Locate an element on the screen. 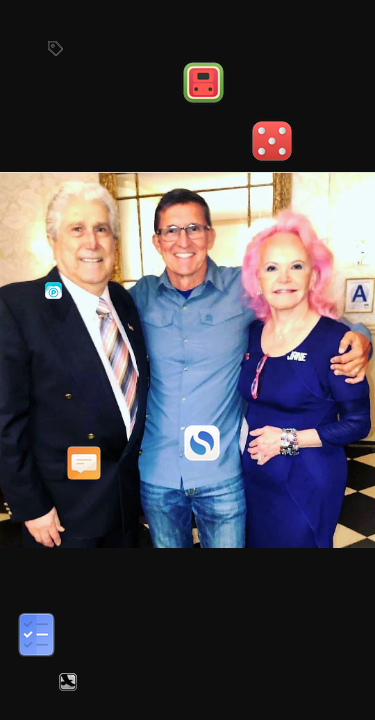 Image resolution: width=375 pixels, height=720 pixels. open the to-do list app is located at coordinates (36, 634).